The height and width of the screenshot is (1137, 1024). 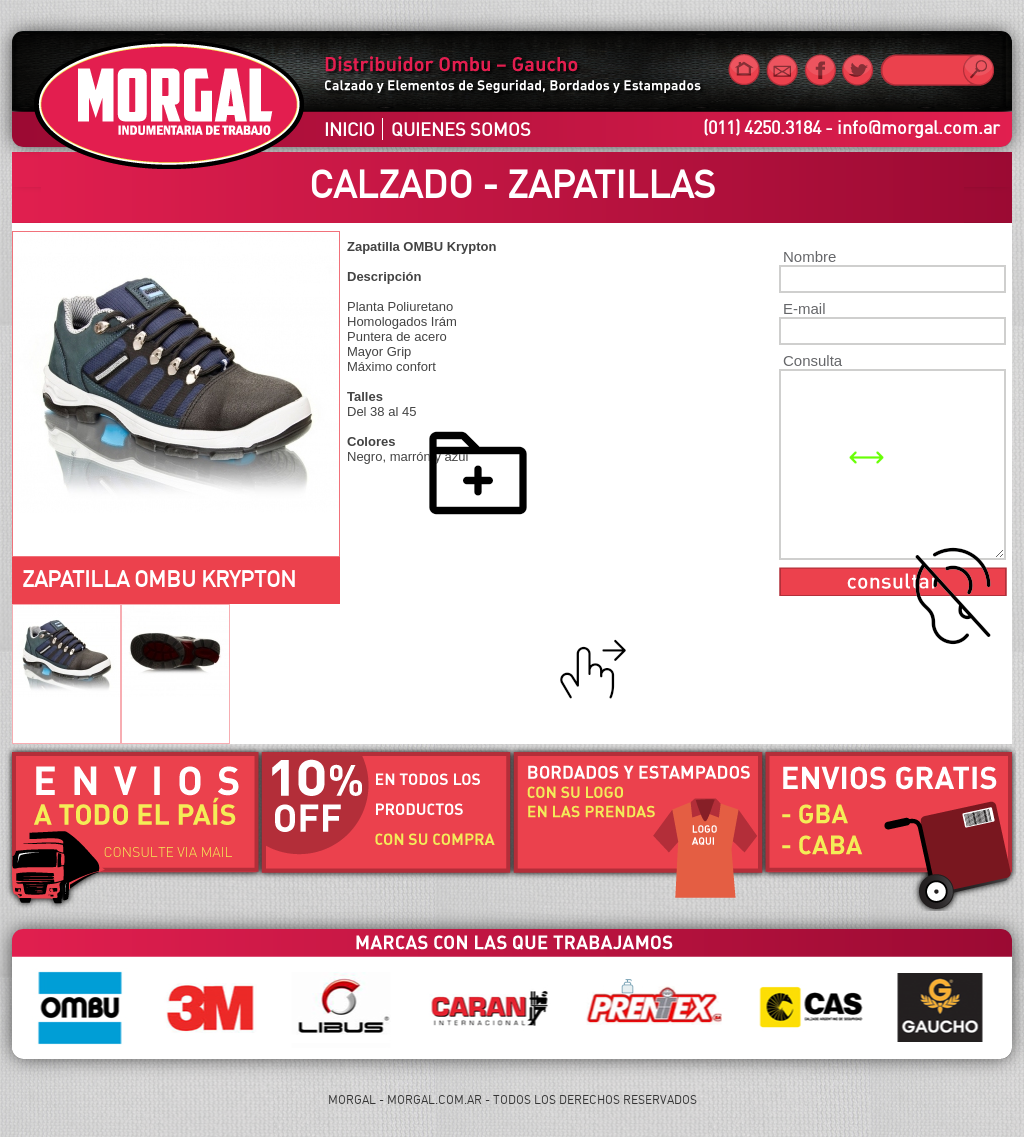 What do you see at coordinates (953, 596) in the screenshot?
I see `mute or disable audio listening` at bounding box center [953, 596].